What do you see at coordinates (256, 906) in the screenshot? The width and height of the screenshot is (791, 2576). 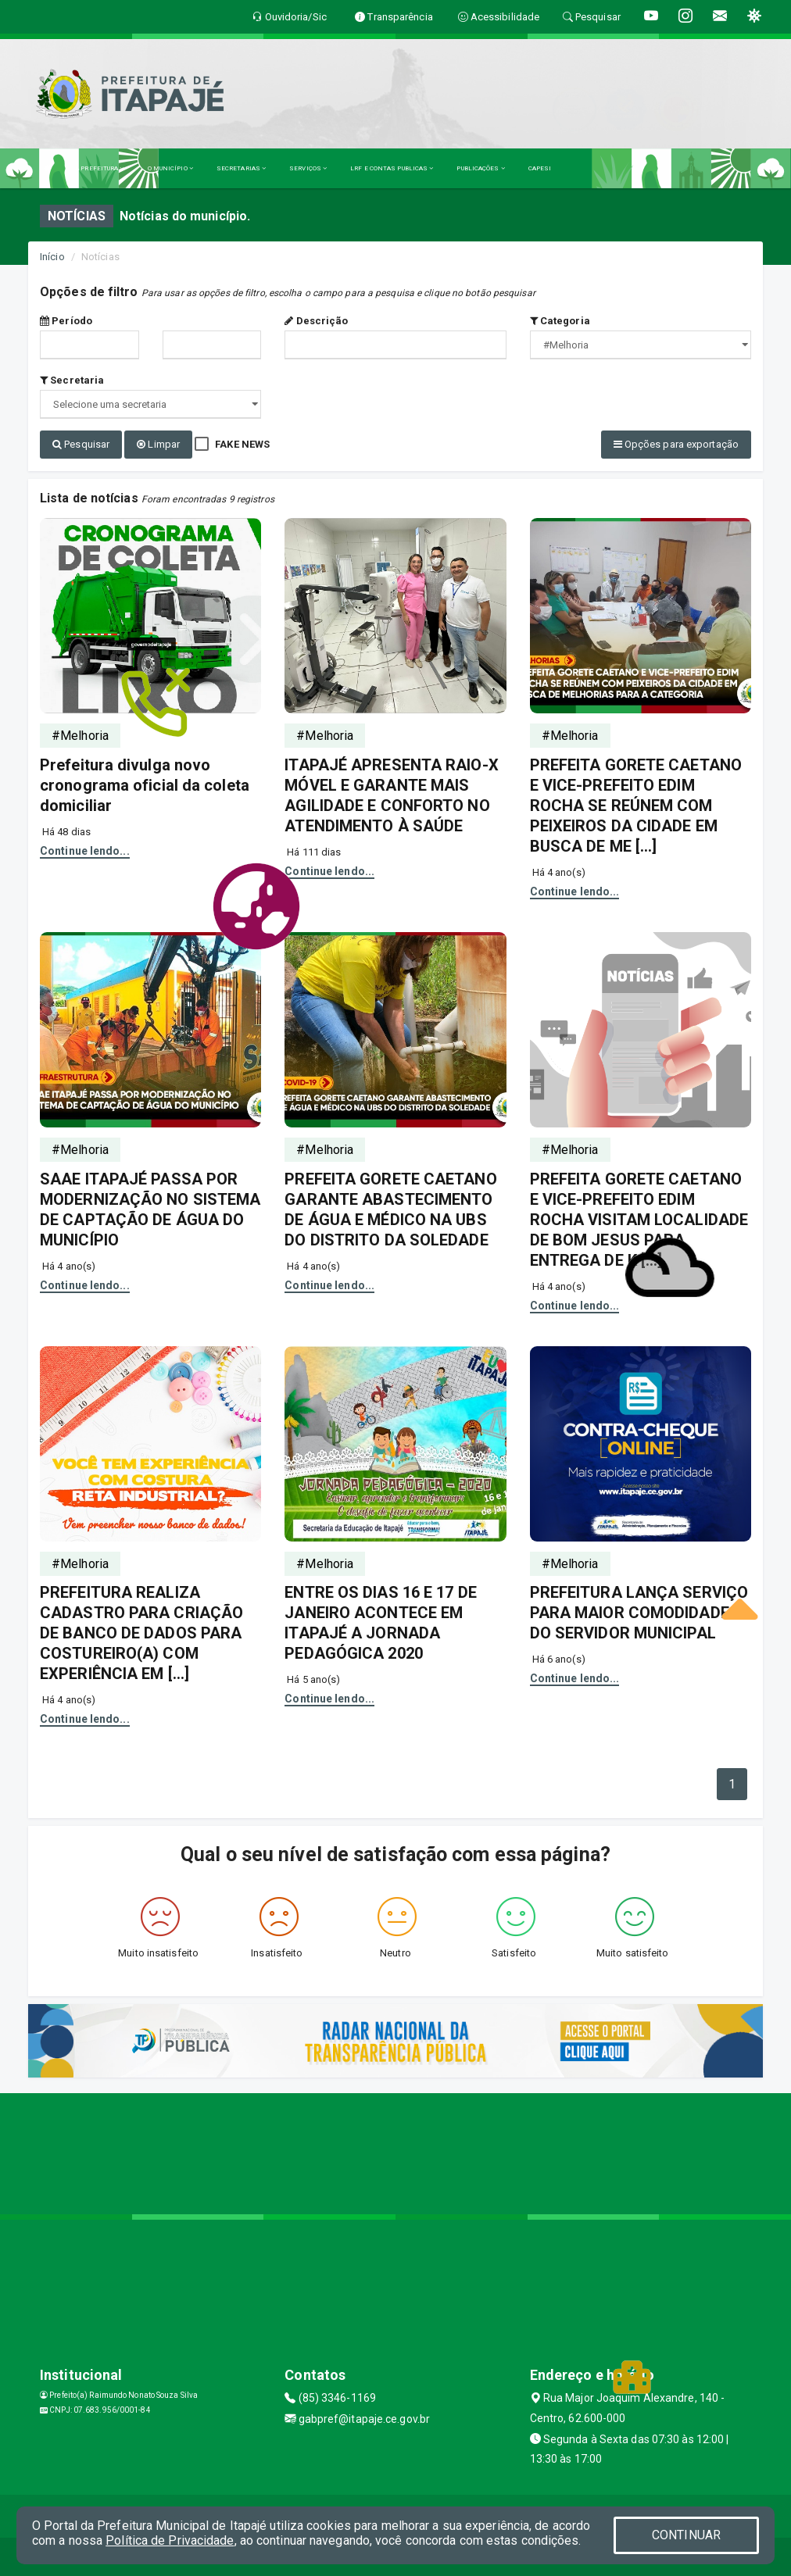 I see `view asia-pacific region settings` at bounding box center [256, 906].